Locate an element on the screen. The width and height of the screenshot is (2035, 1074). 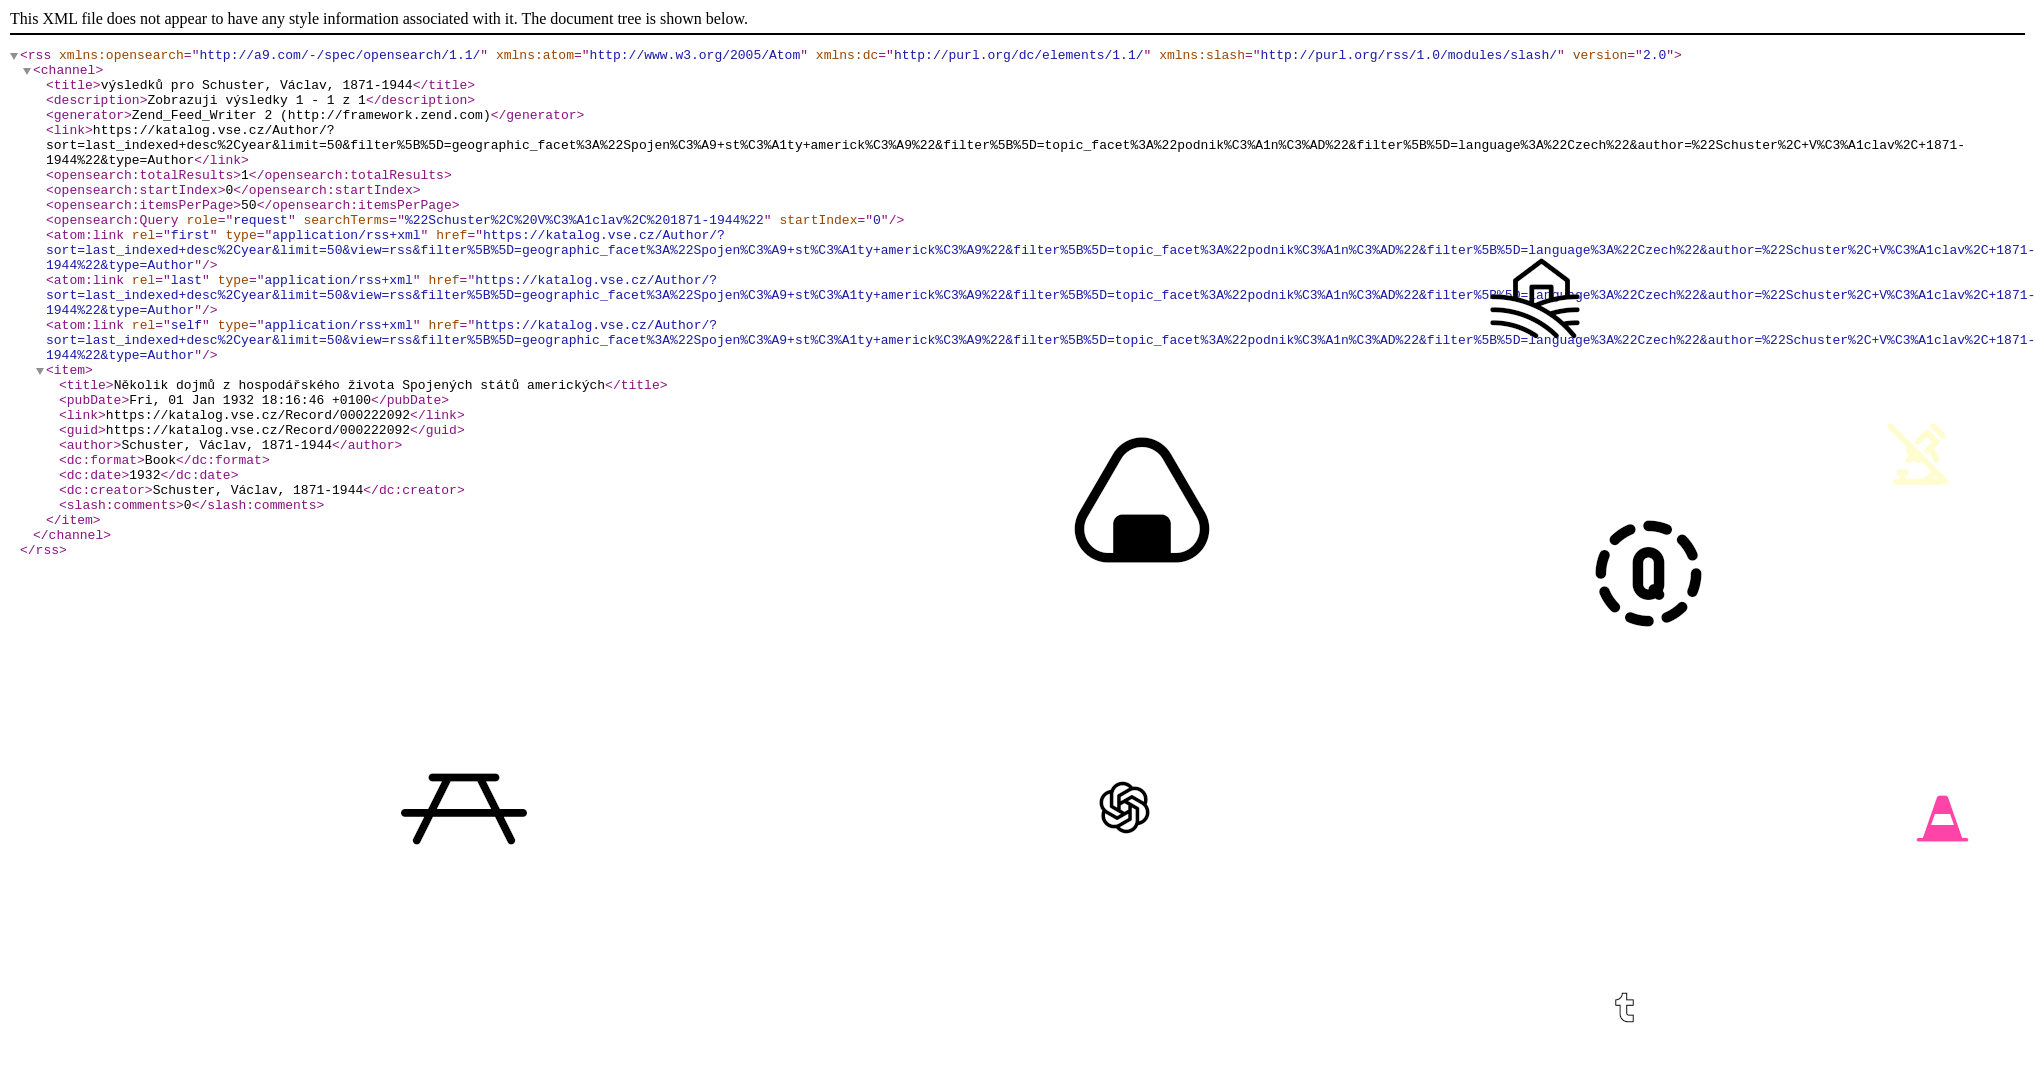
indicates a pending or in-progress queue item is located at coordinates (1648, 573).